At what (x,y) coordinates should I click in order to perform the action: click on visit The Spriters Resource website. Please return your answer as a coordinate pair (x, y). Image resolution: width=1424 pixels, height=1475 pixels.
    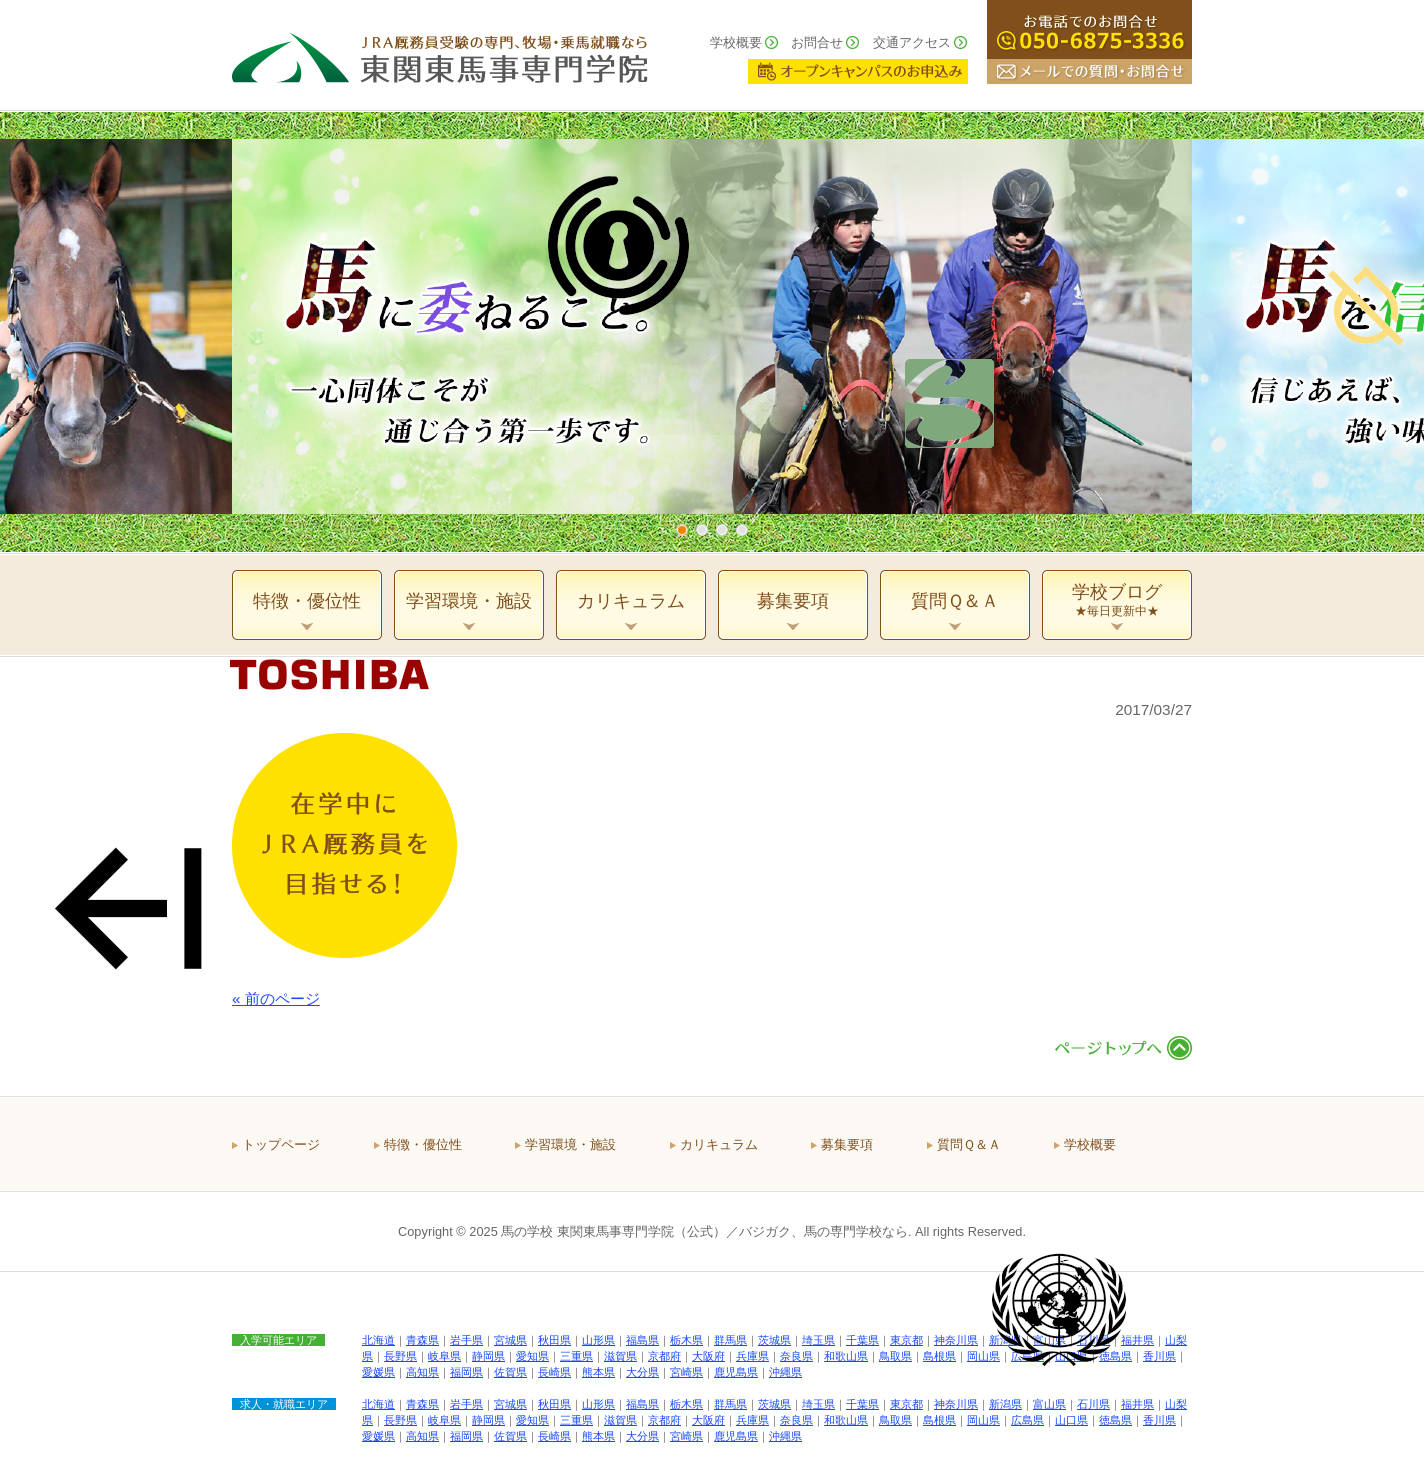
    Looking at the image, I should click on (949, 403).